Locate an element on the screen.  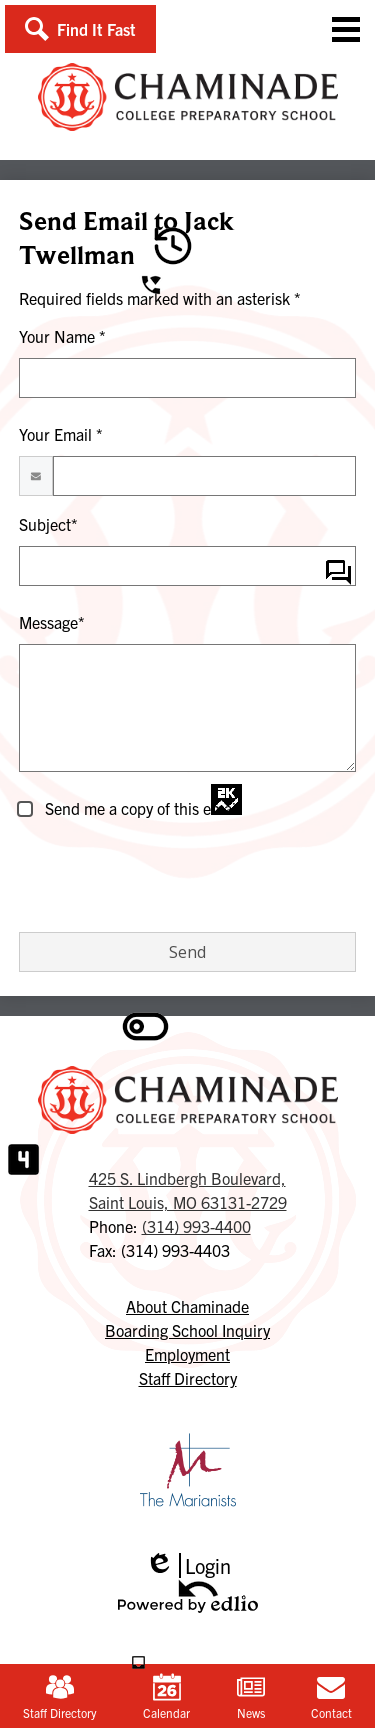
view score or performance metrics is located at coordinates (226, 799).